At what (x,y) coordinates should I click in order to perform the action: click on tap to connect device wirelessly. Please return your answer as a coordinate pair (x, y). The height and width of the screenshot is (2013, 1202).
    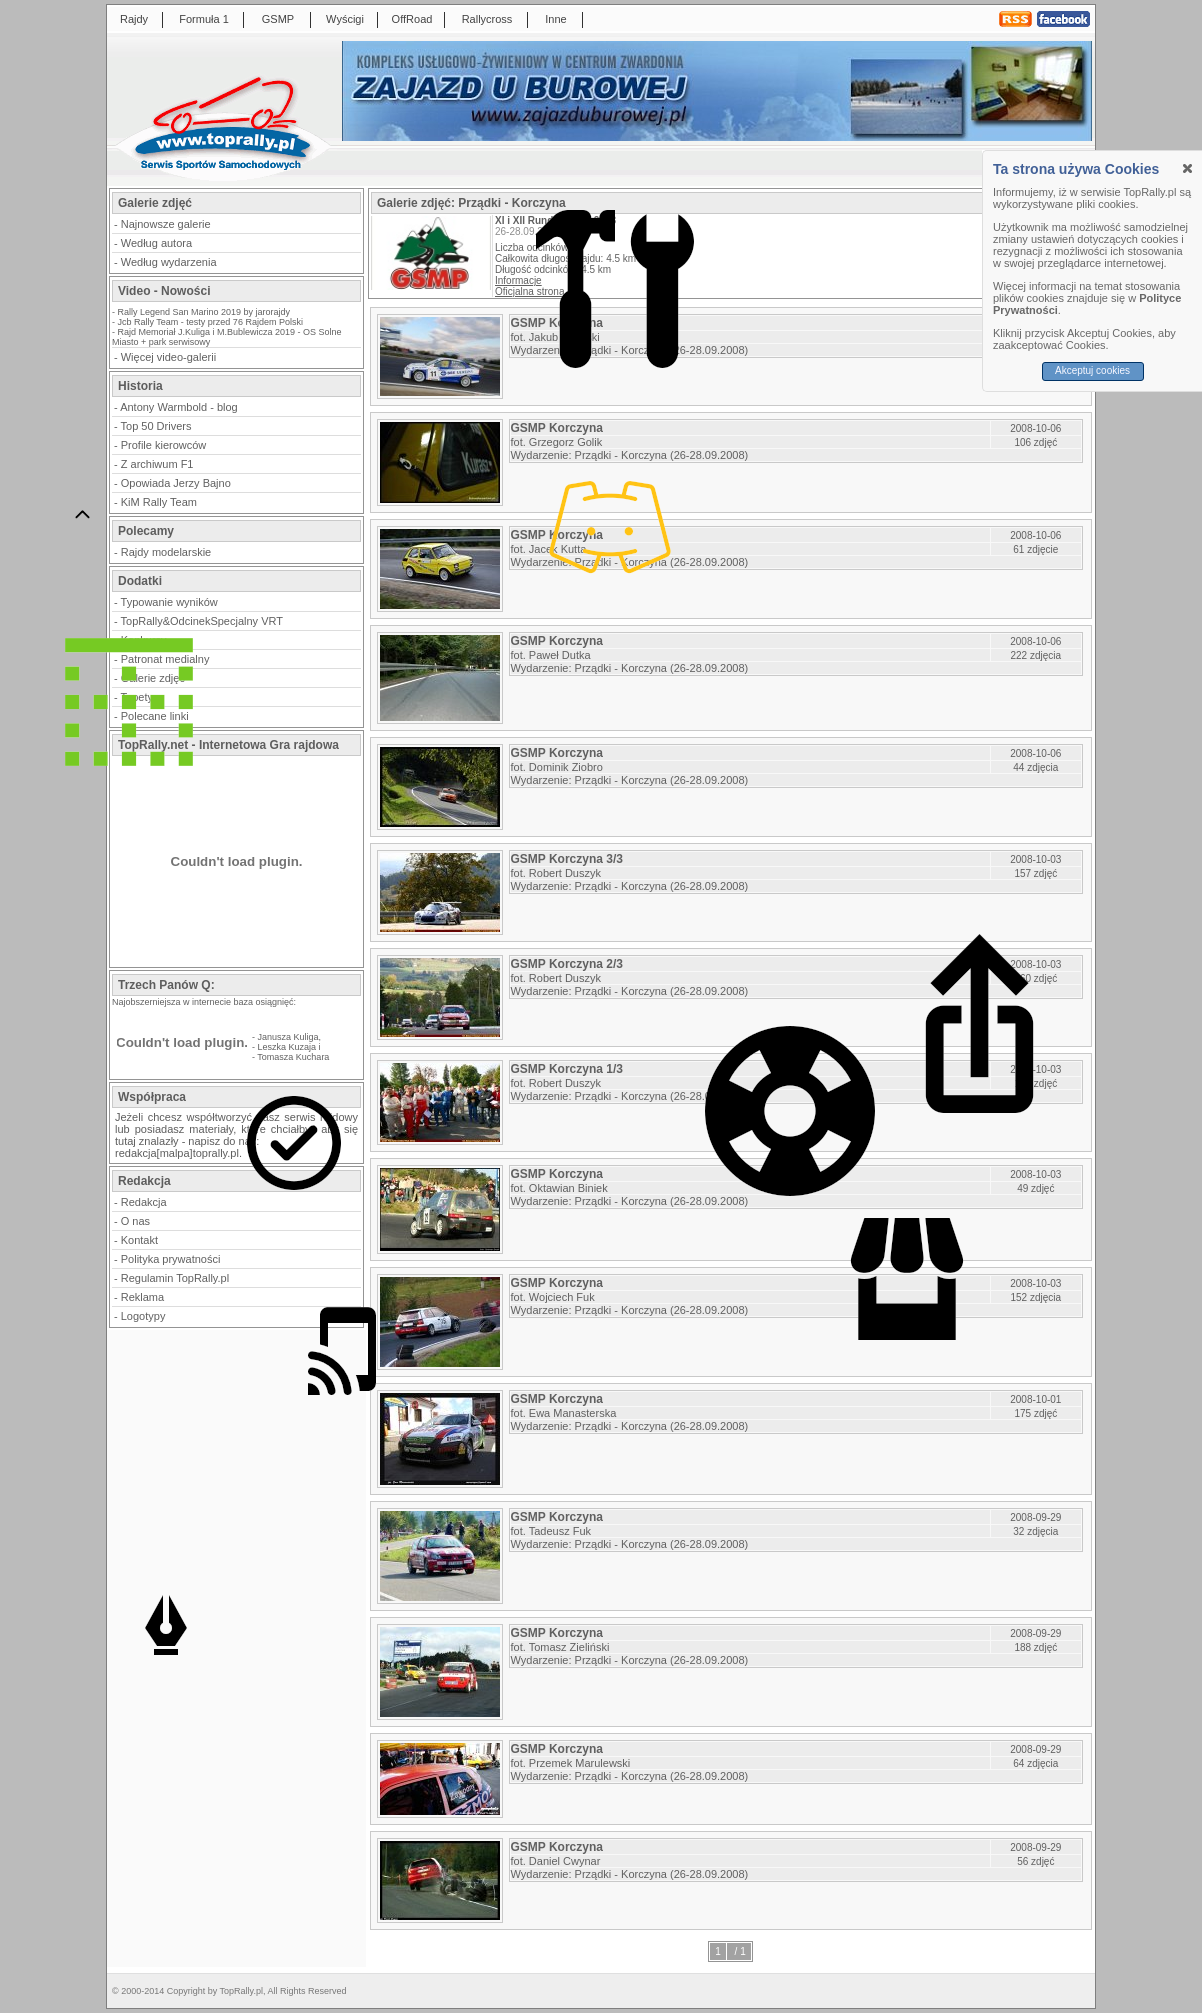
    Looking at the image, I should click on (348, 1351).